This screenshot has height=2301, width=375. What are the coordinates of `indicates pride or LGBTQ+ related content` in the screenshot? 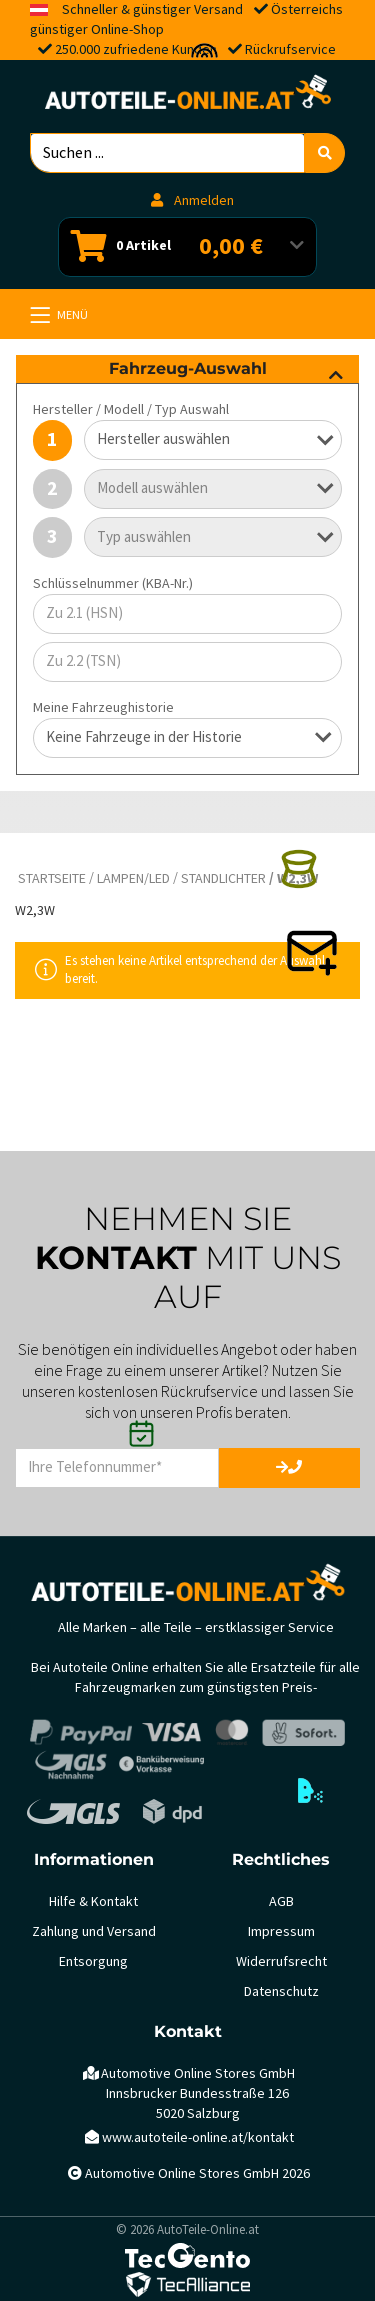 It's located at (204, 50).